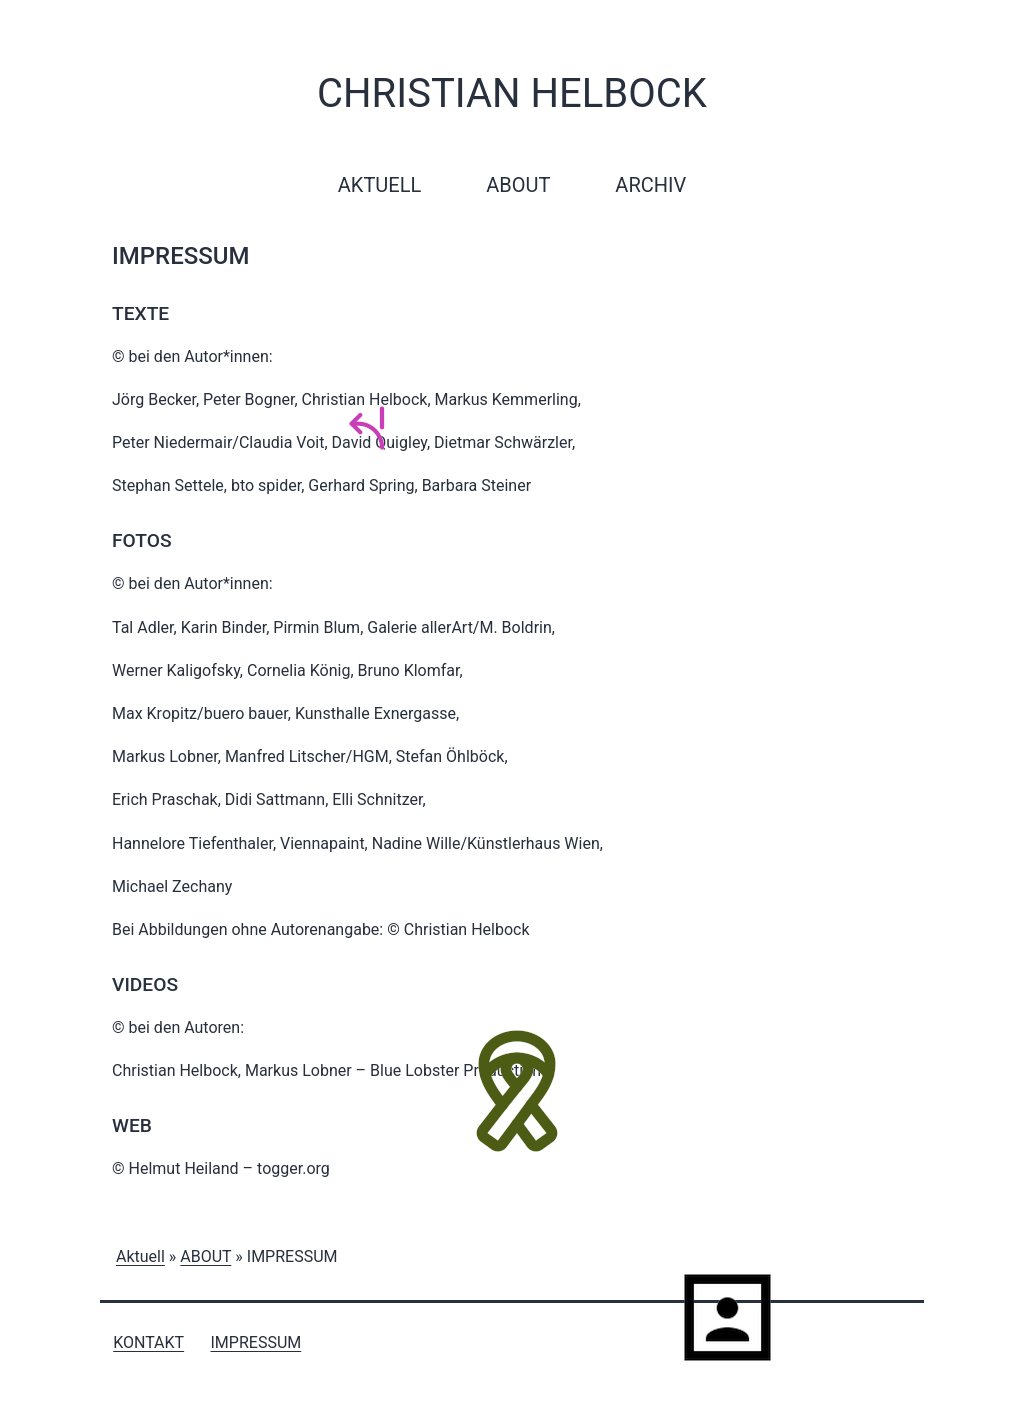  I want to click on switch to portrait orientation mode, so click(727, 1317).